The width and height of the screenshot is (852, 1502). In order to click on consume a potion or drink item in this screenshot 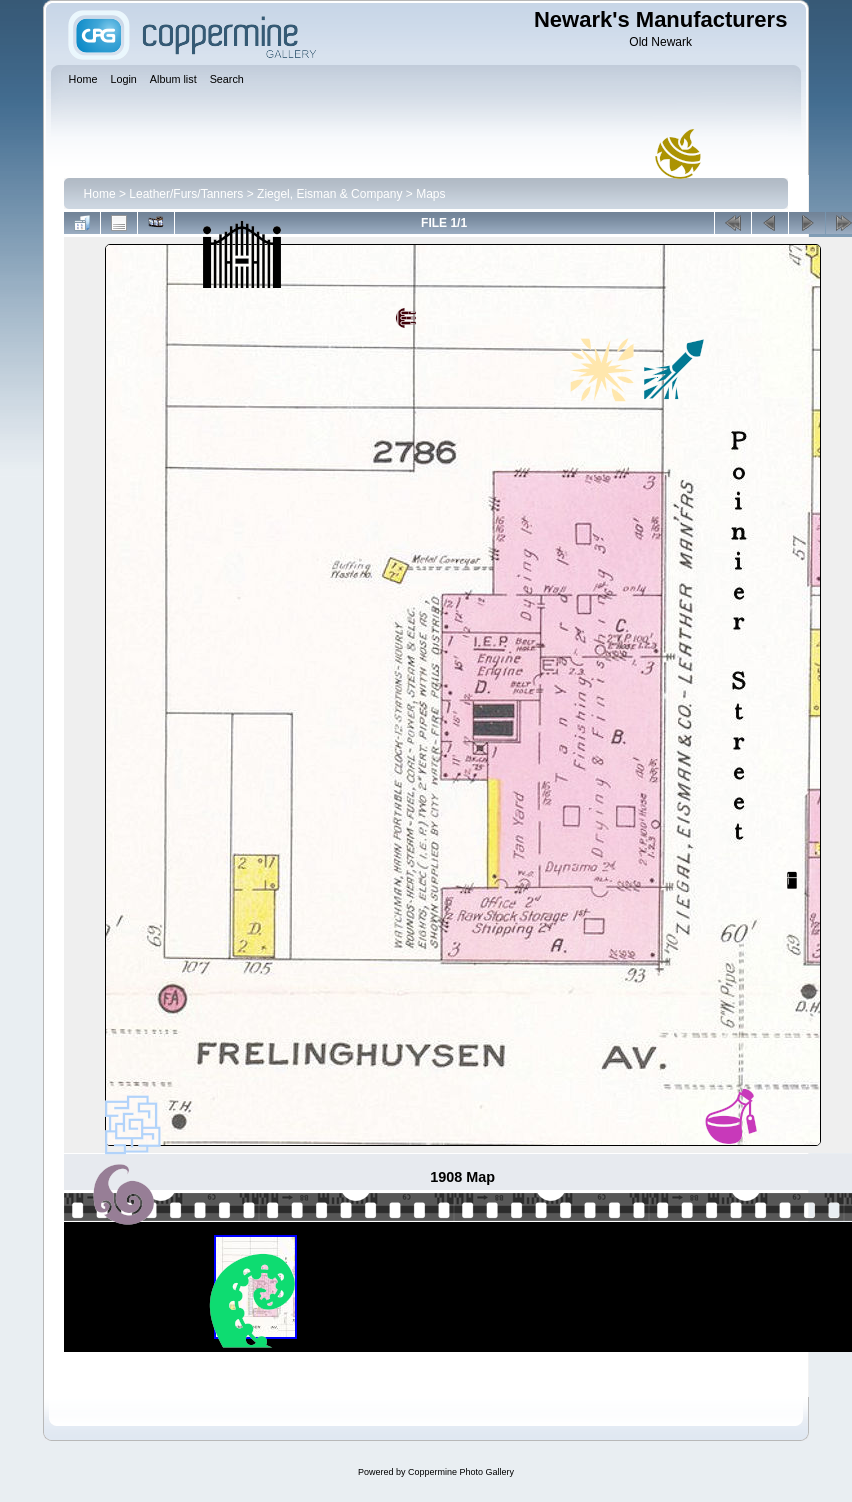, I will do `click(731, 1116)`.